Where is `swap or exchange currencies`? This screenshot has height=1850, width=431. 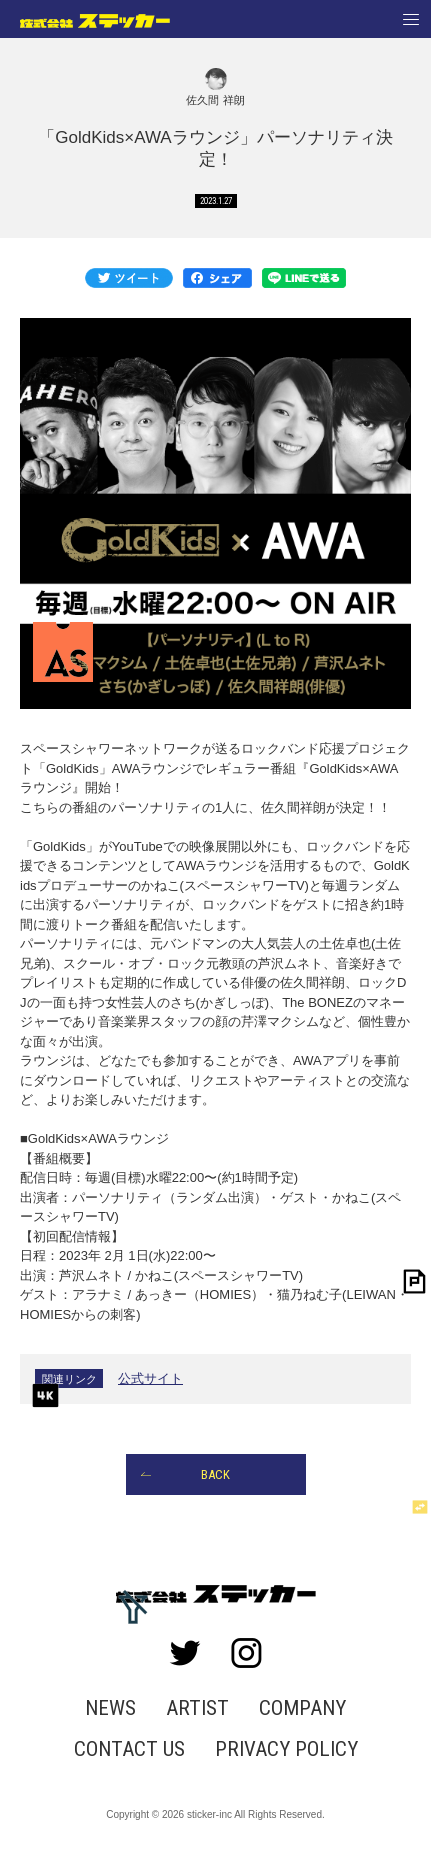 swap or exchange currencies is located at coordinates (420, 1507).